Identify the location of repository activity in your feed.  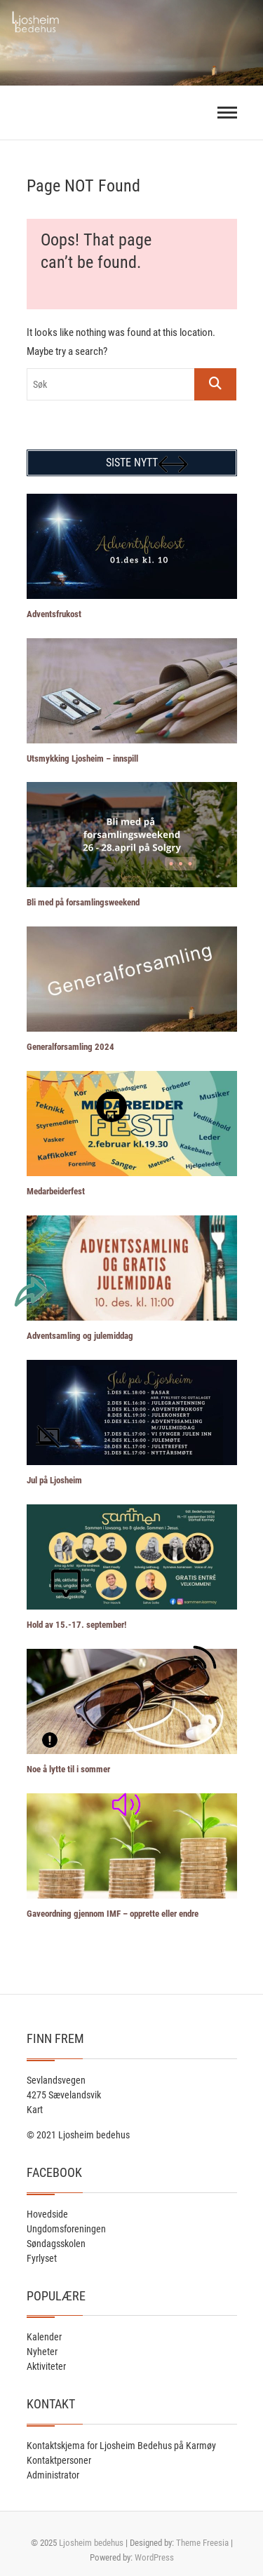
(112, 1107).